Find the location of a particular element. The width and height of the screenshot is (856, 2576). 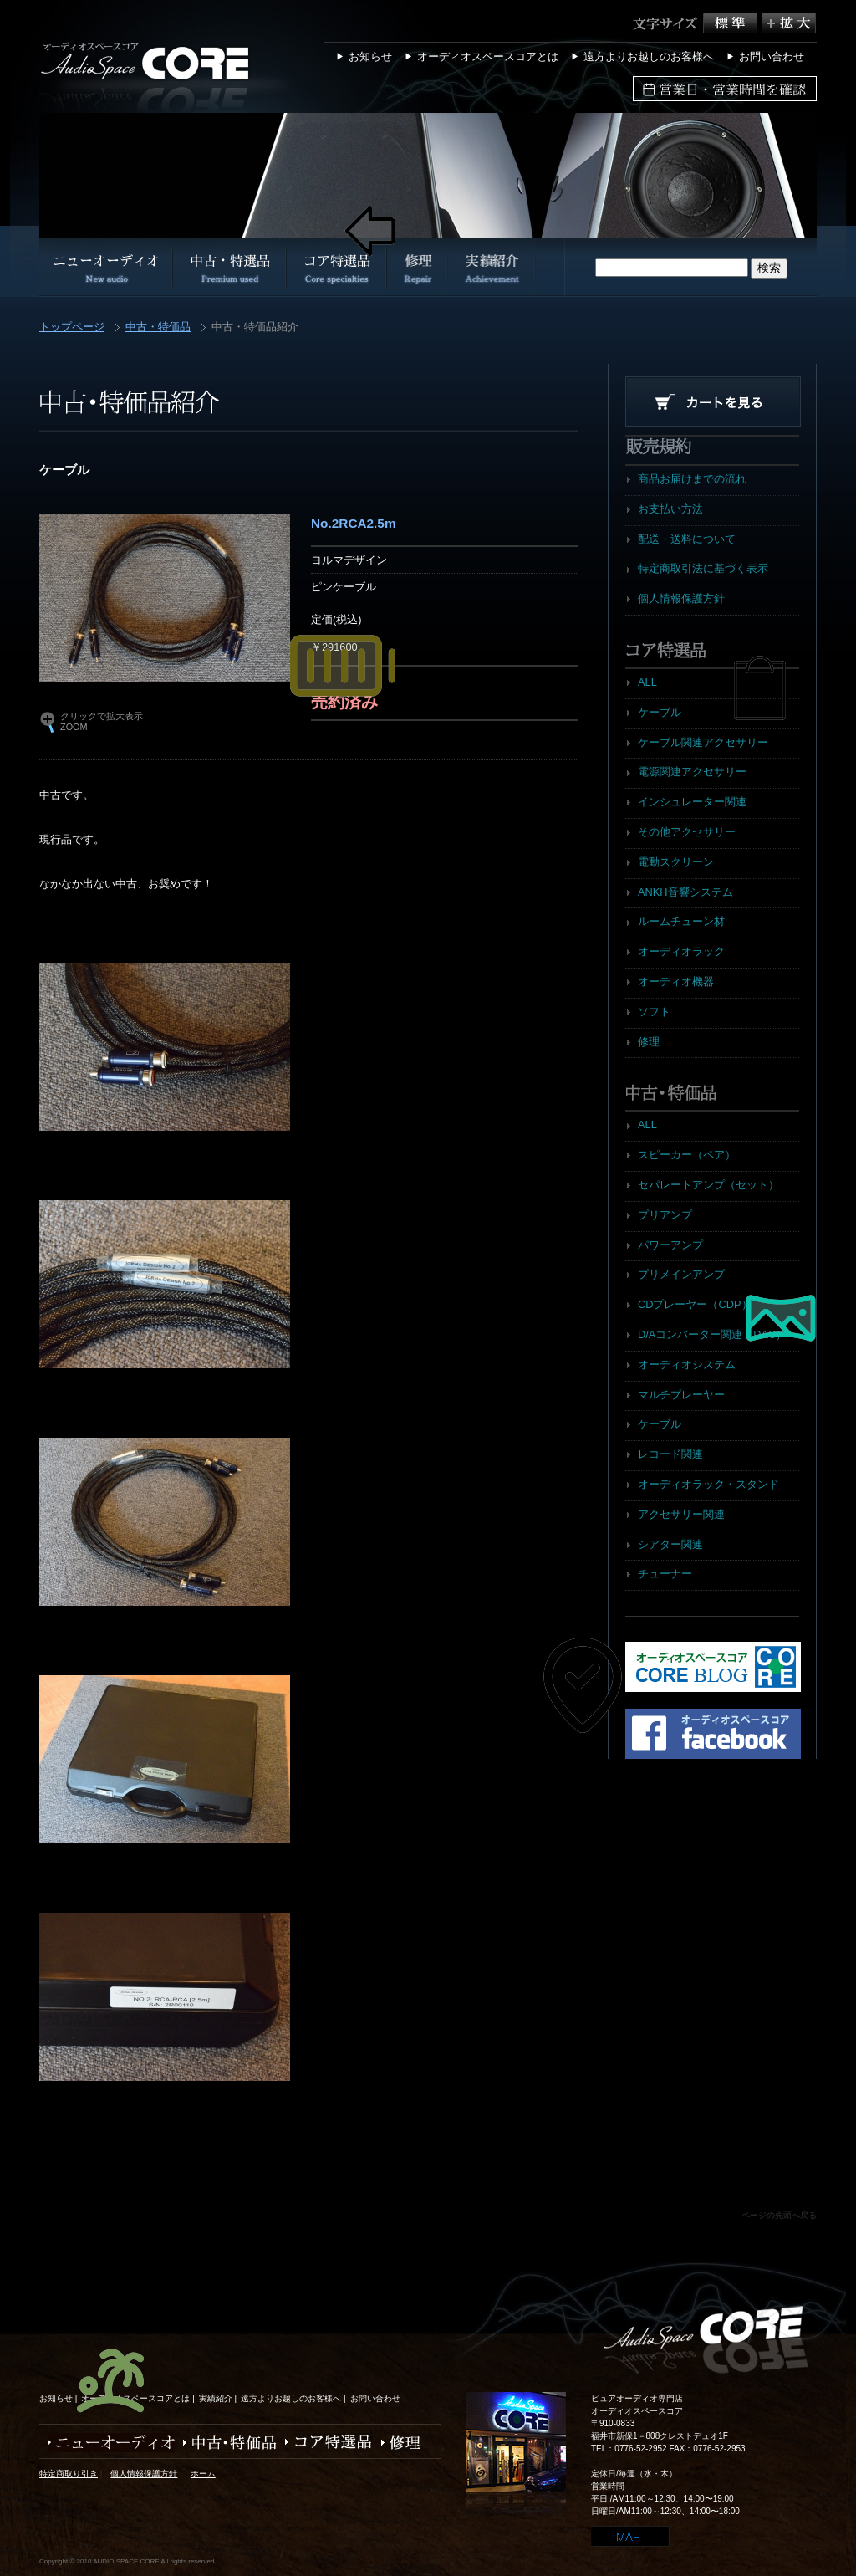

confirmed or verified location is located at coordinates (583, 1685).